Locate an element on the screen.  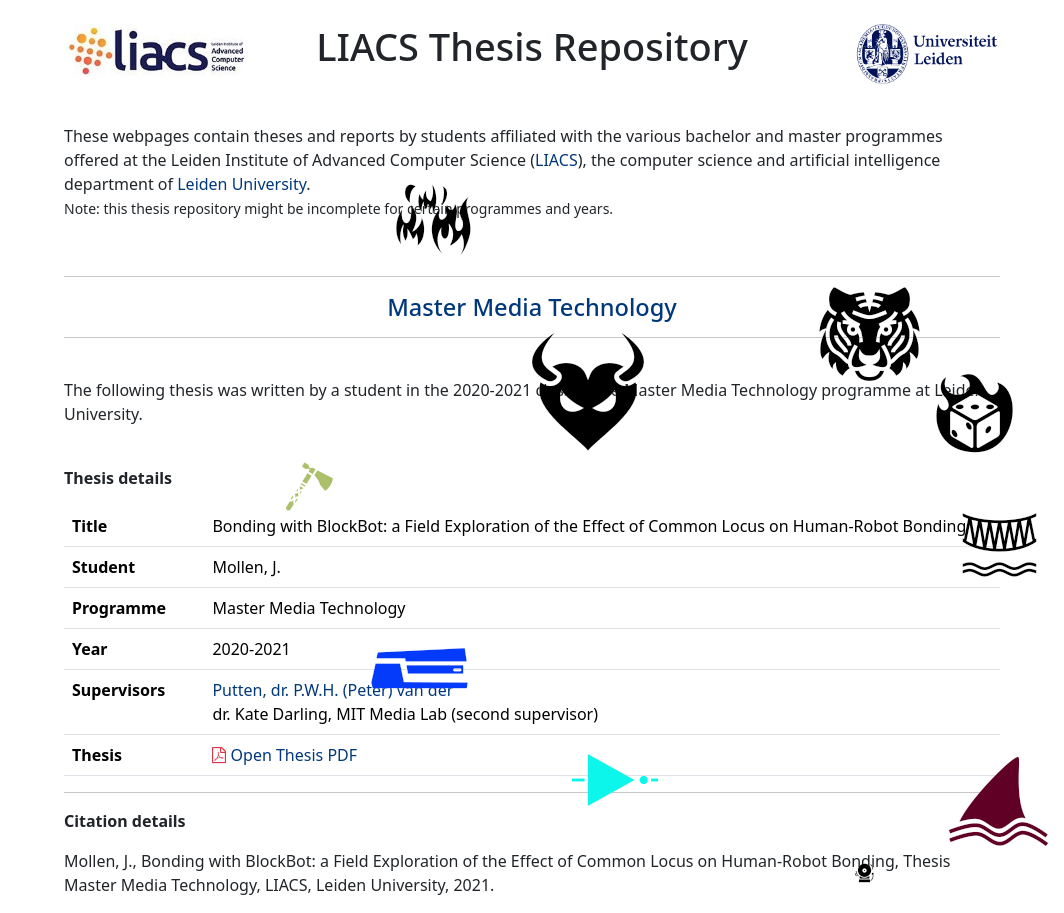
rope bridge obstacle or crossing point in a game is located at coordinates (999, 541).